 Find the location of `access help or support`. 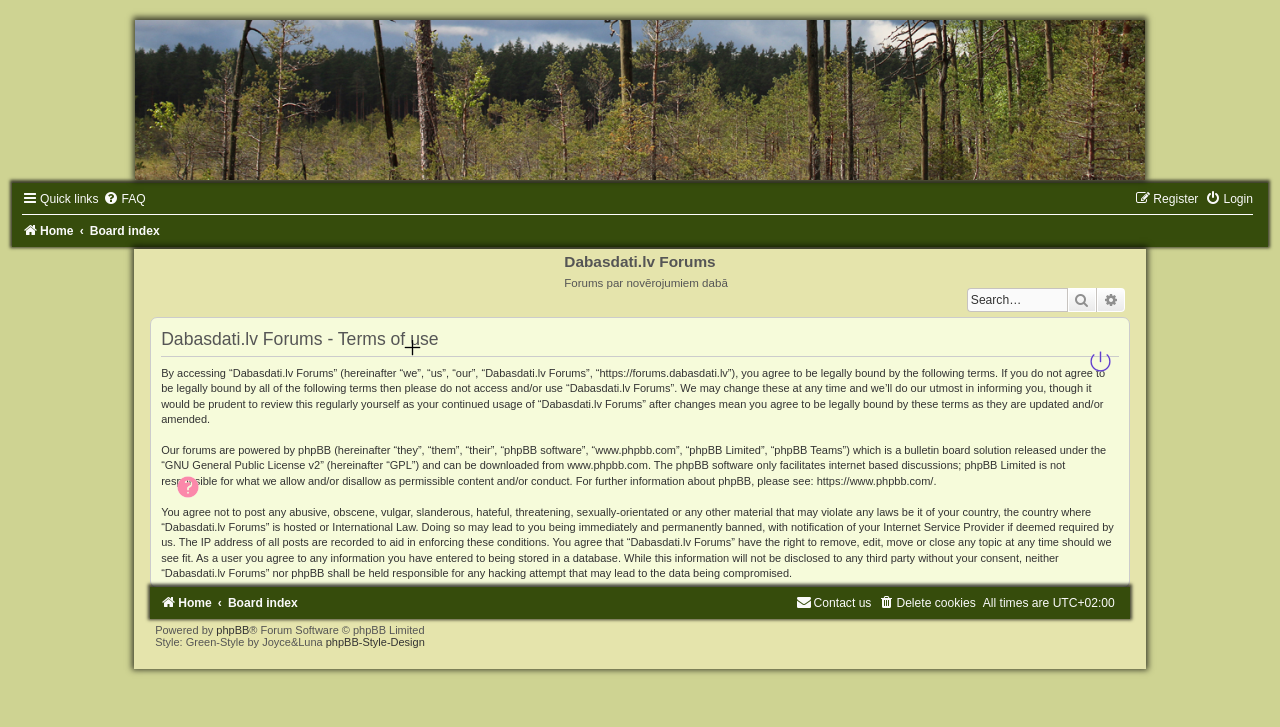

access help or support is located at coordinates (188, 487).